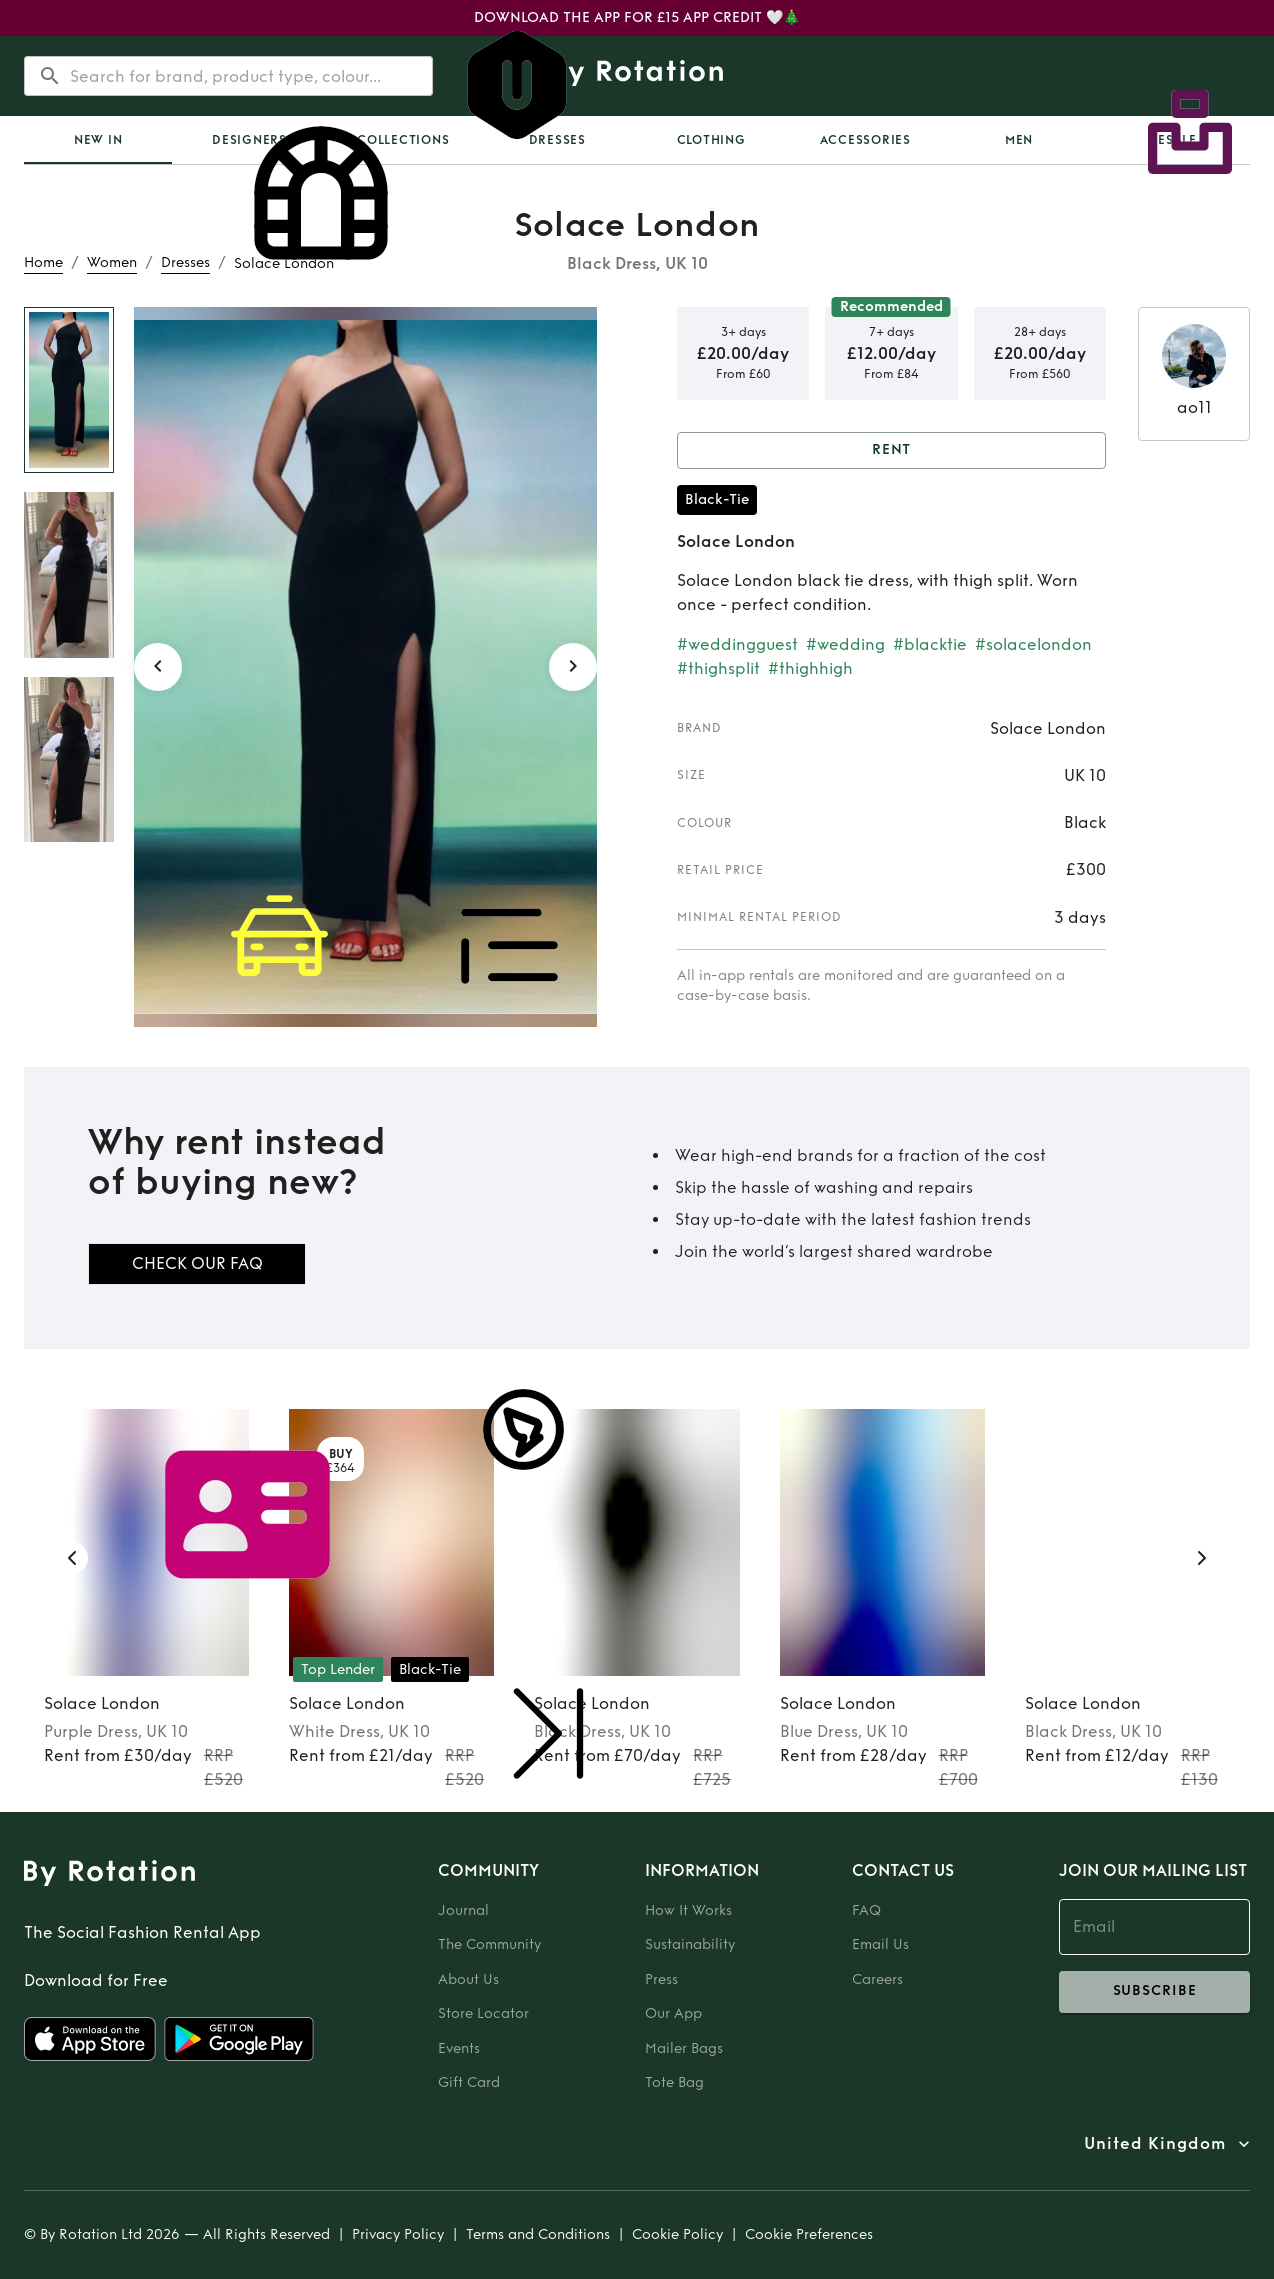 The height and width of the screenshot is (2279, 1274). Describe the element at coordinates (517, 85) in the screenshot. I see `indicates a user or username initial` at that location.